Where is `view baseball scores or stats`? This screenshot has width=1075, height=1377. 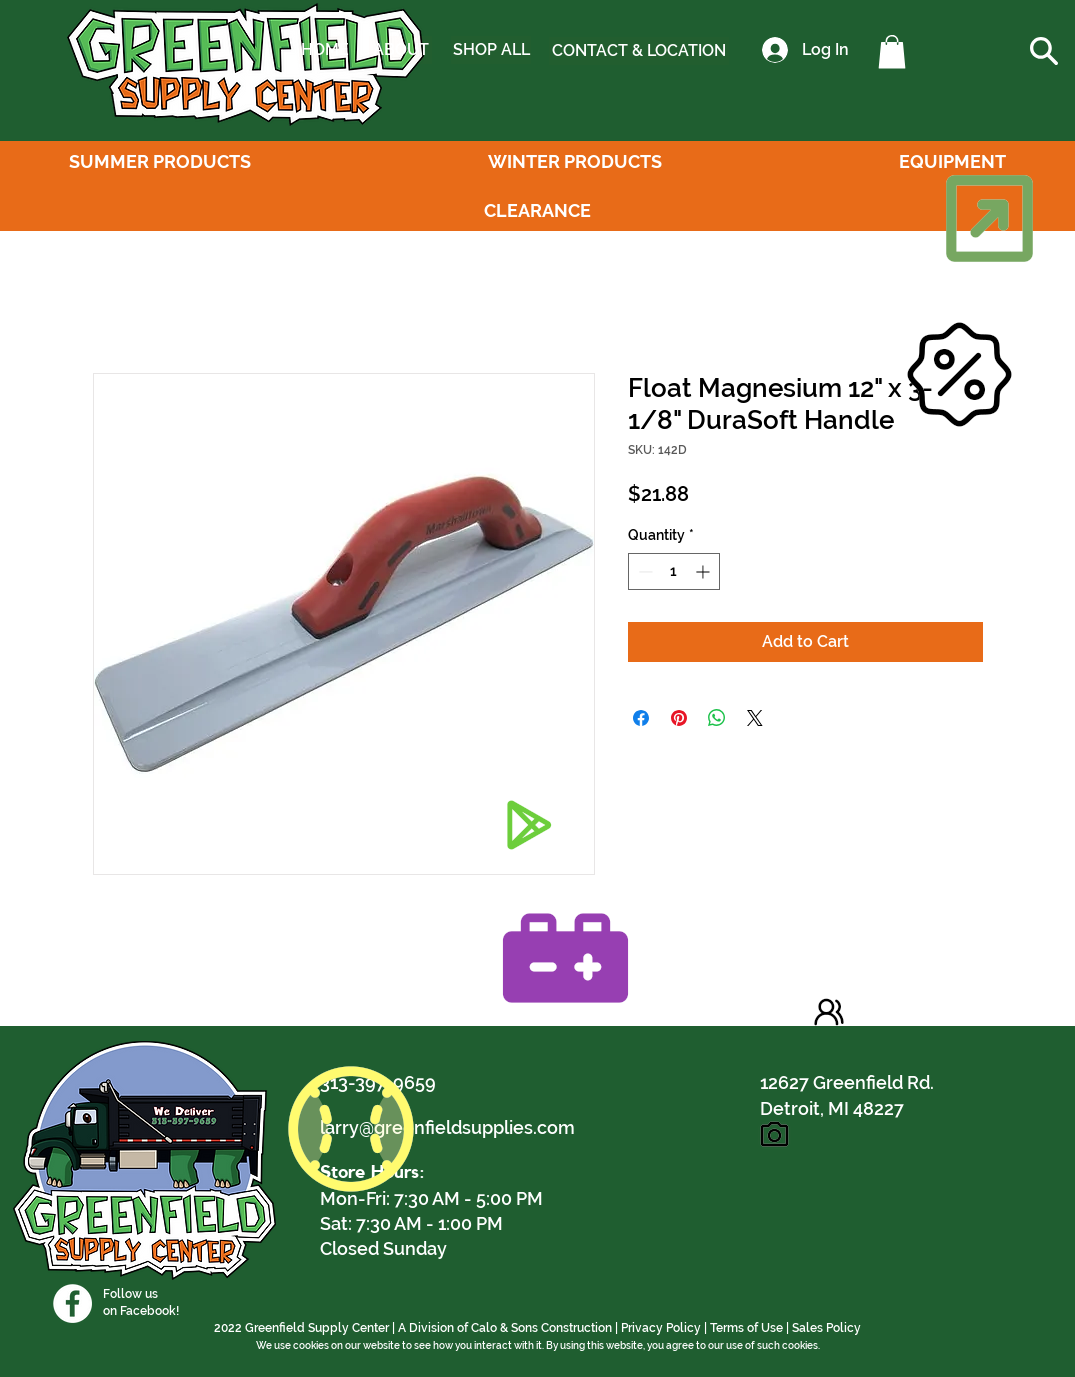 view baseball scores or stats is located at coordinates (351, 1129).